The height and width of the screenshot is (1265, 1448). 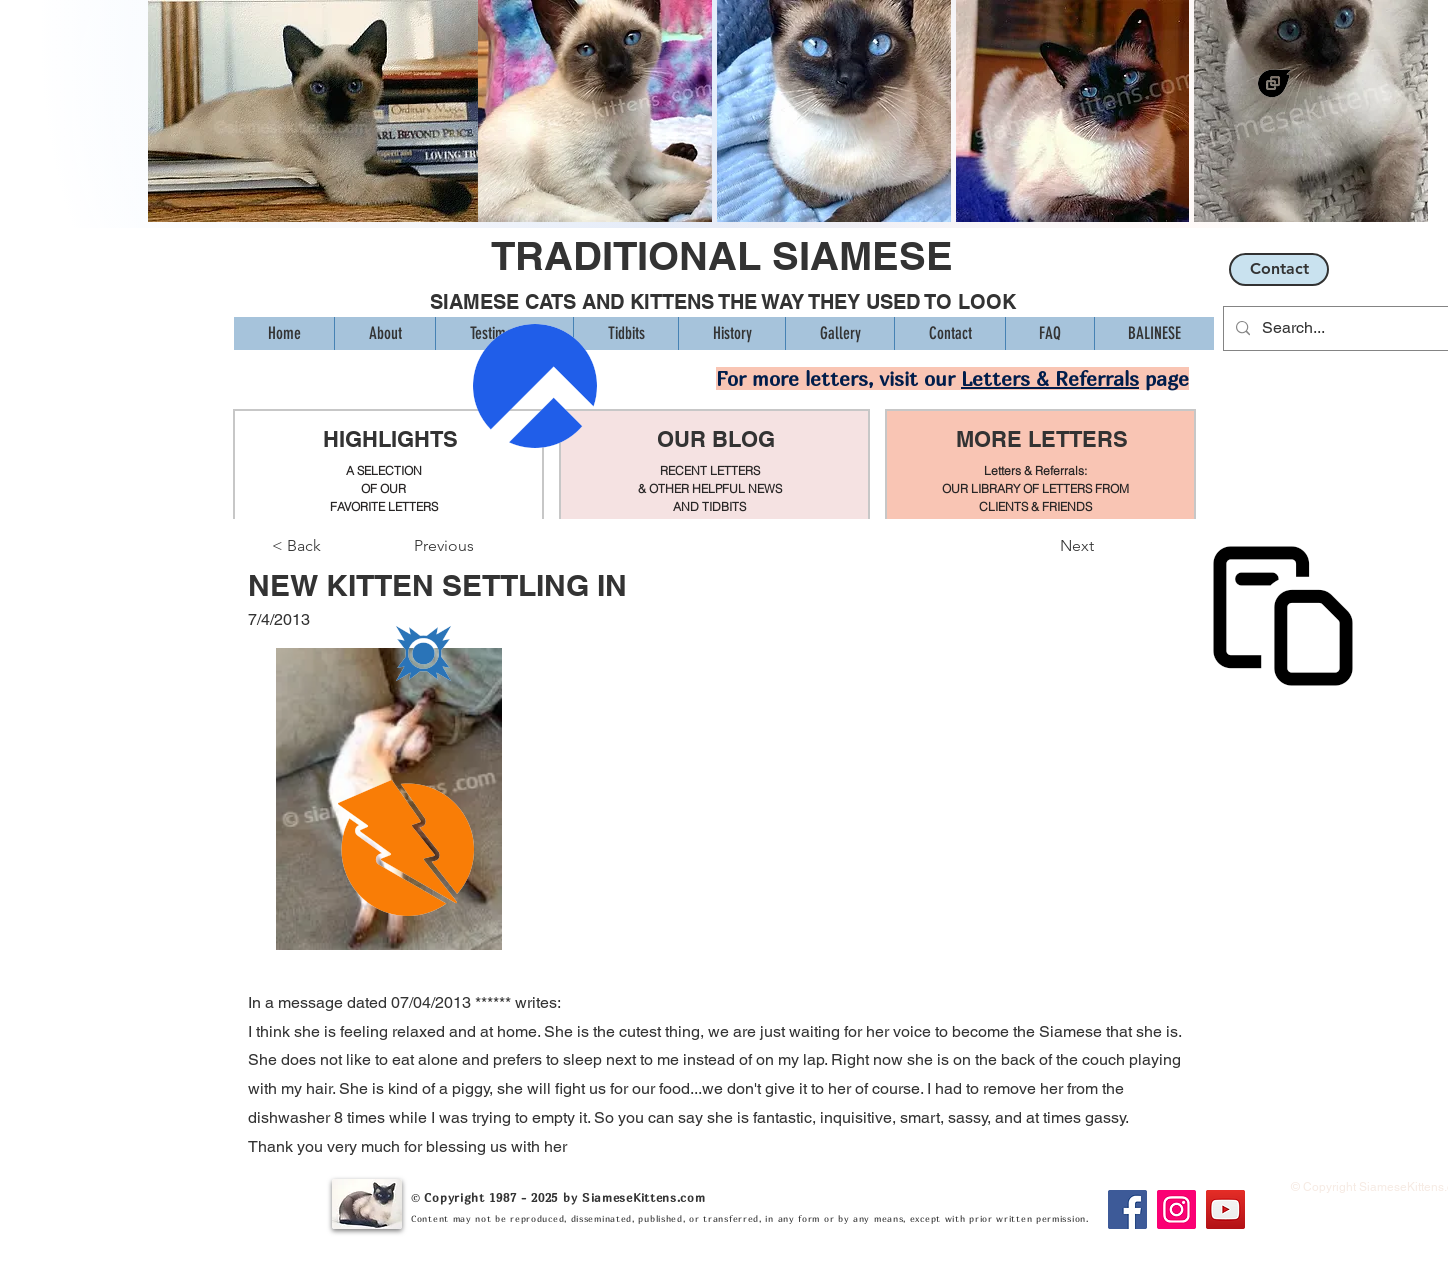 I want to click on sith order logo from star wars, so click(x=423, y=653).